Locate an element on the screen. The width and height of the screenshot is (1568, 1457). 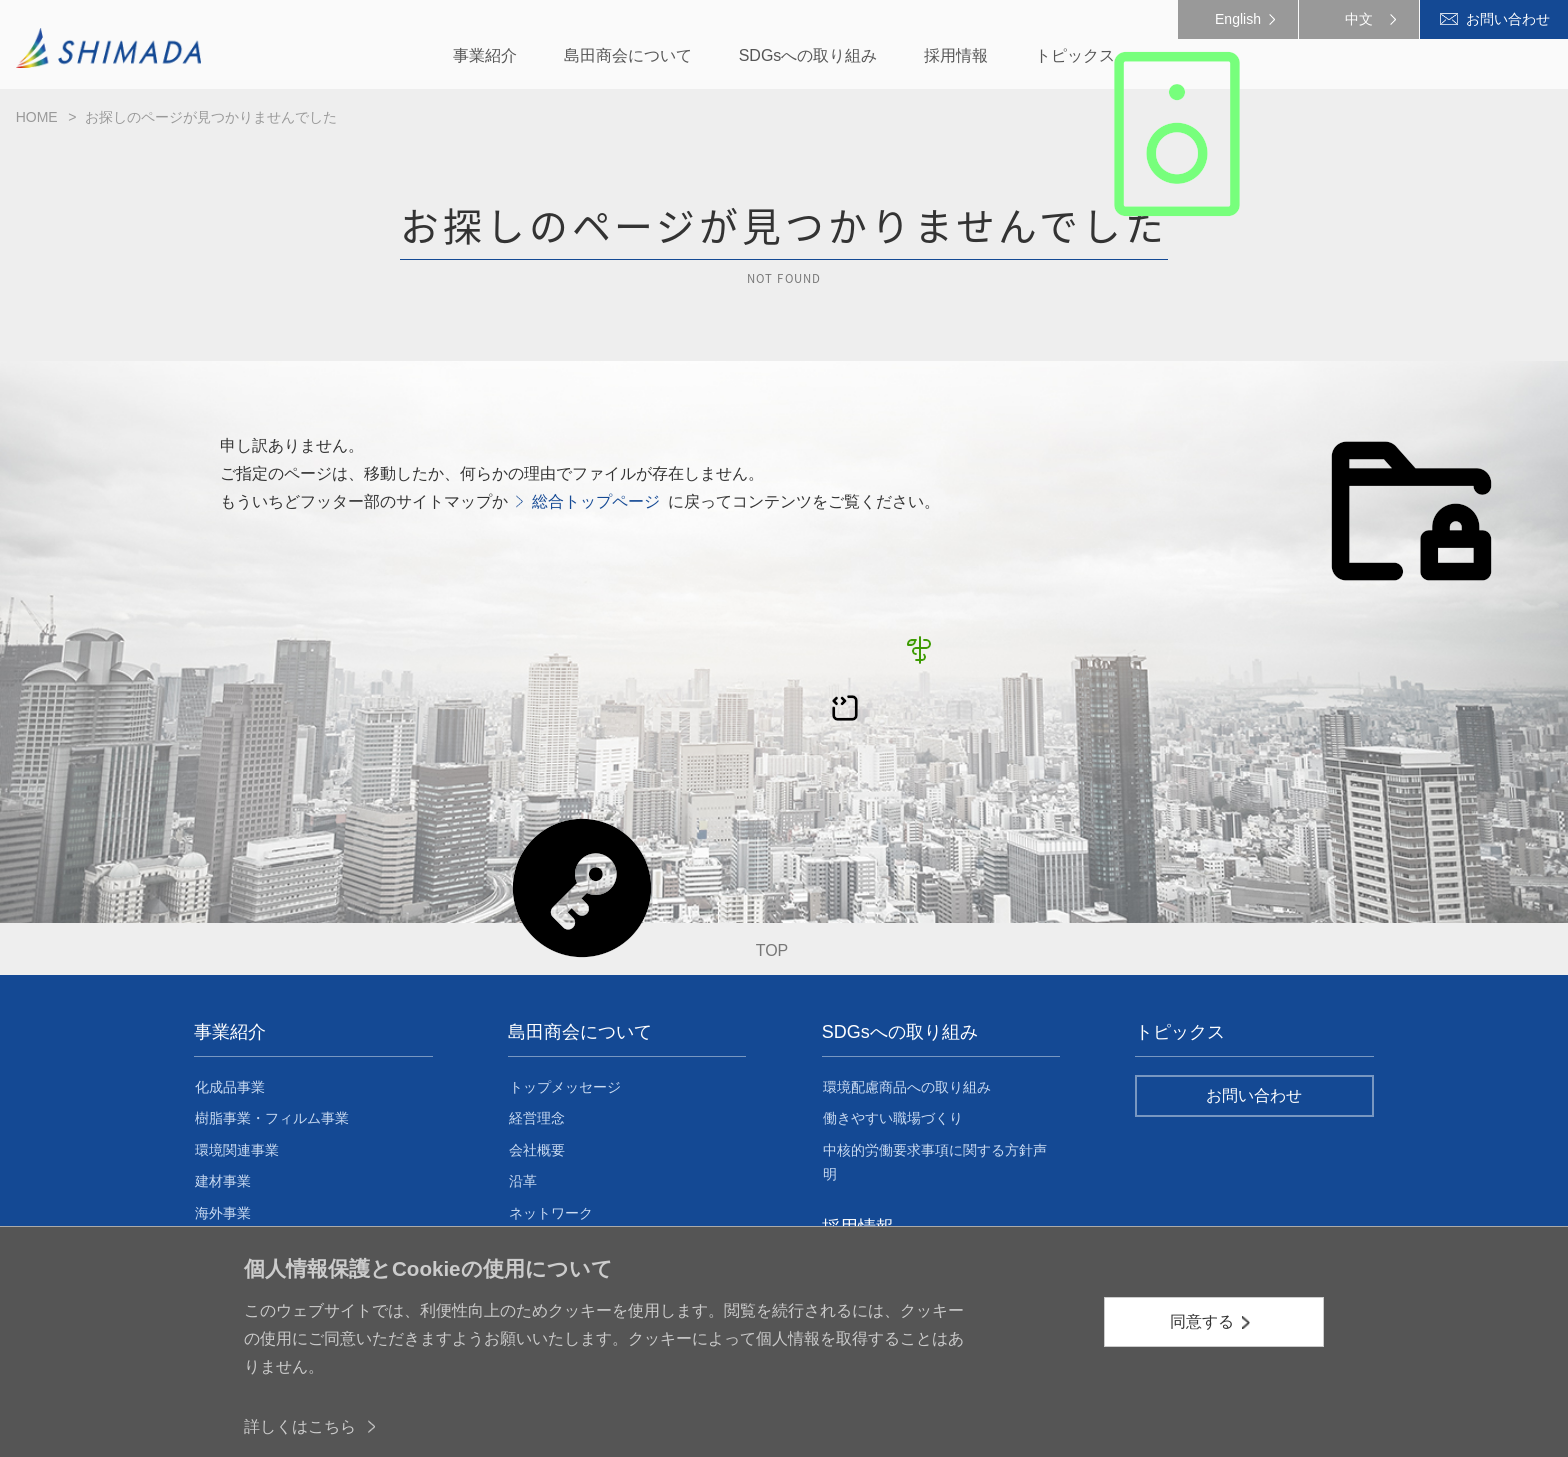
access security or authentication settings is located at coordinates (582, 888).